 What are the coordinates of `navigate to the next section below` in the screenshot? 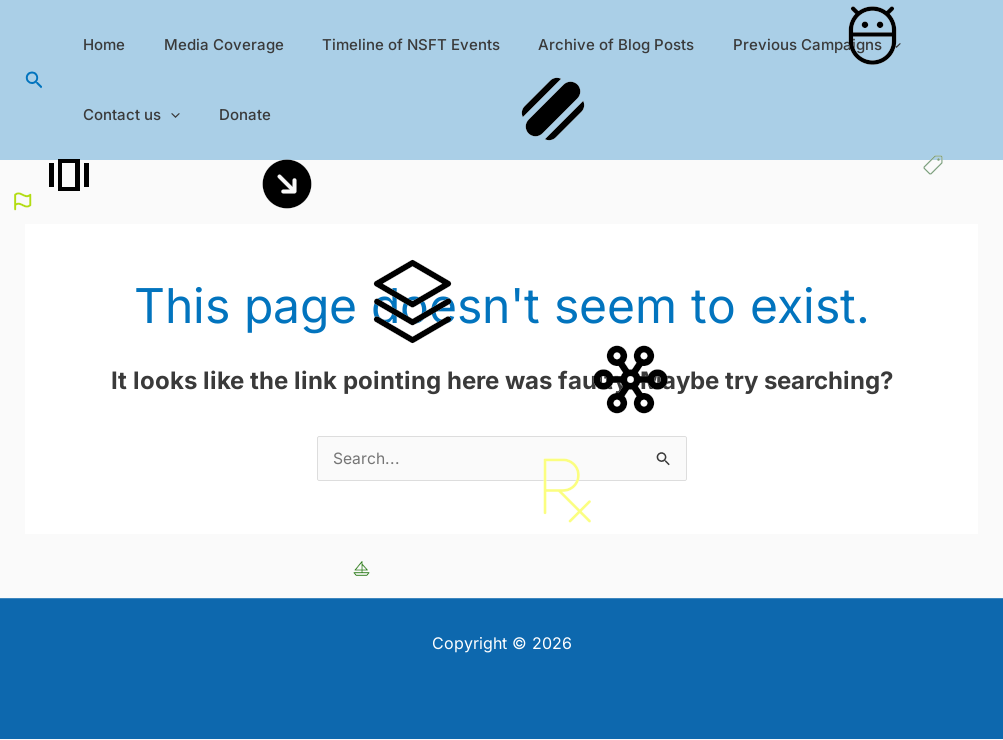 It's located at (287, 184).